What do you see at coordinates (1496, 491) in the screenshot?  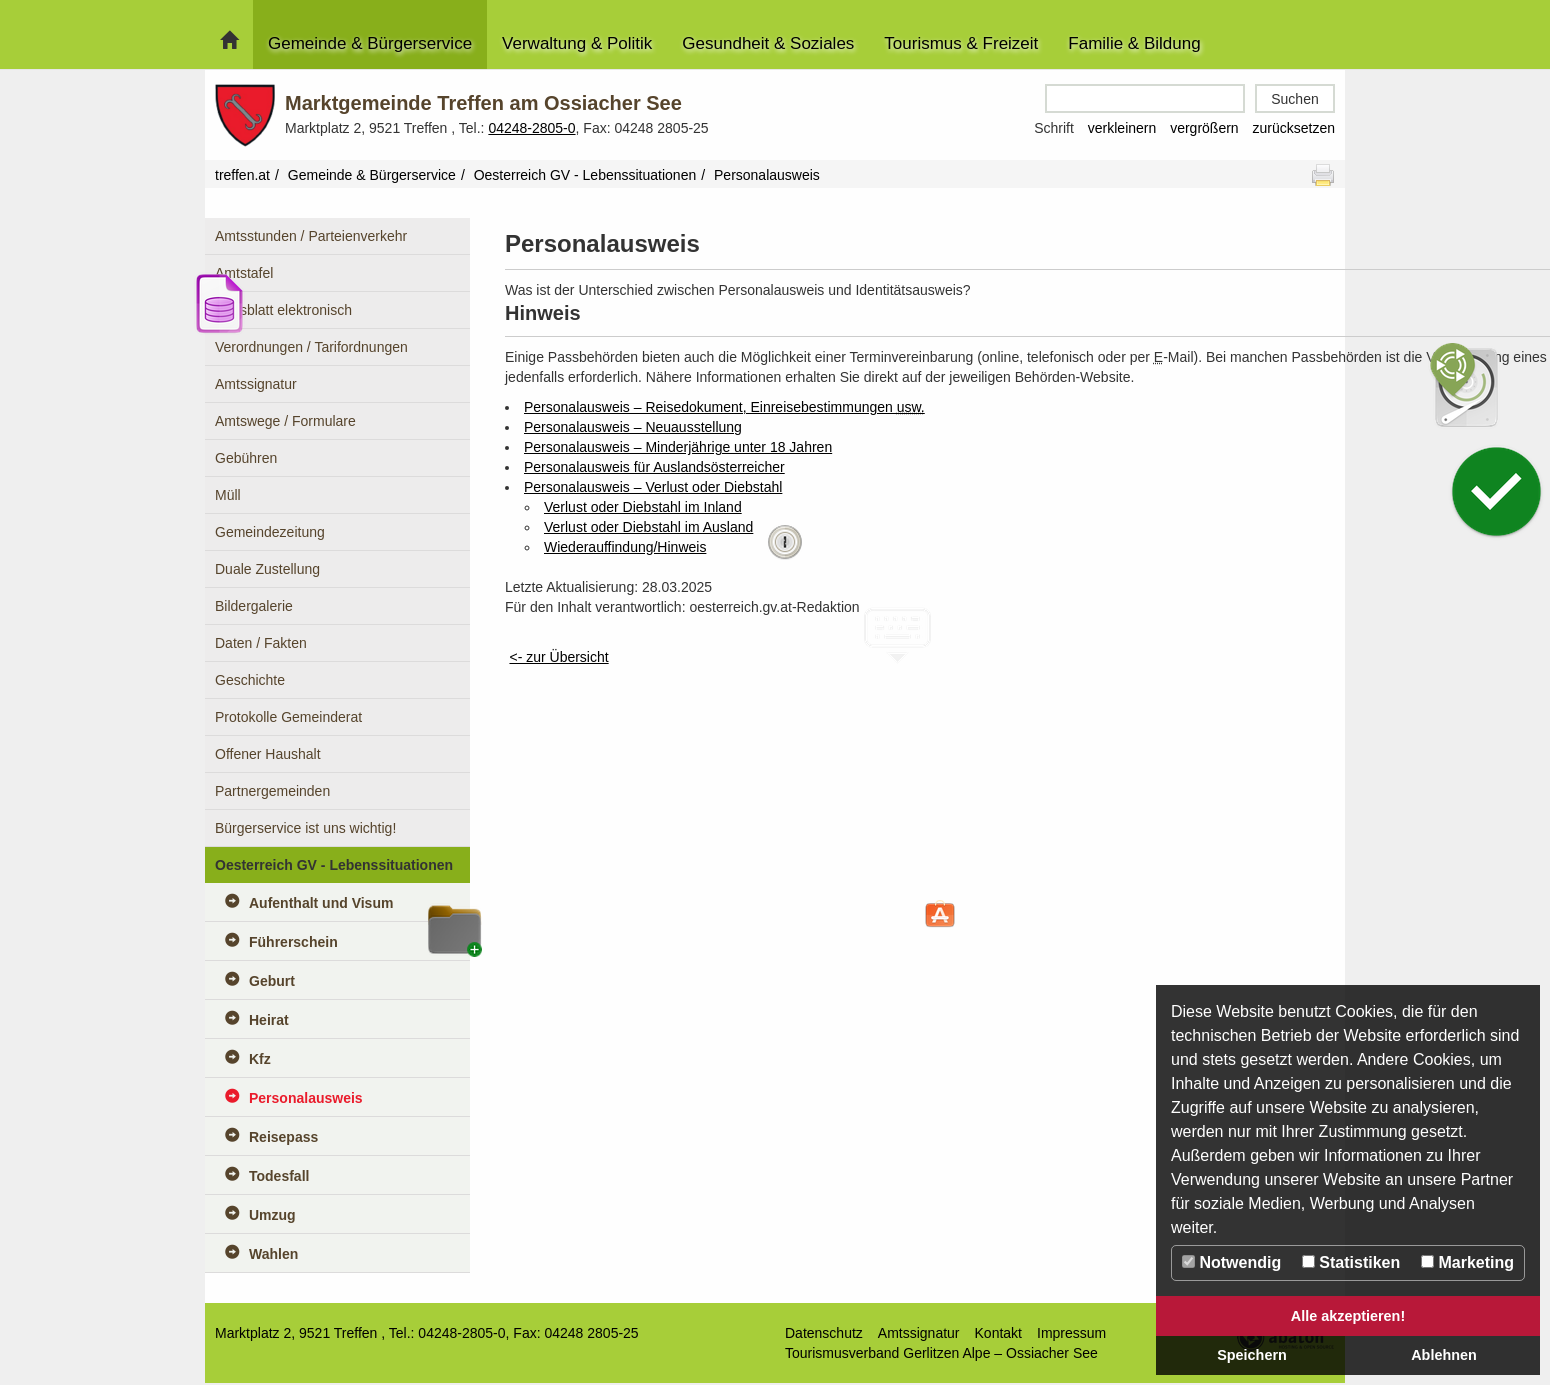 I see `apply mail filters to messages` at bounding box center [1496, 491].